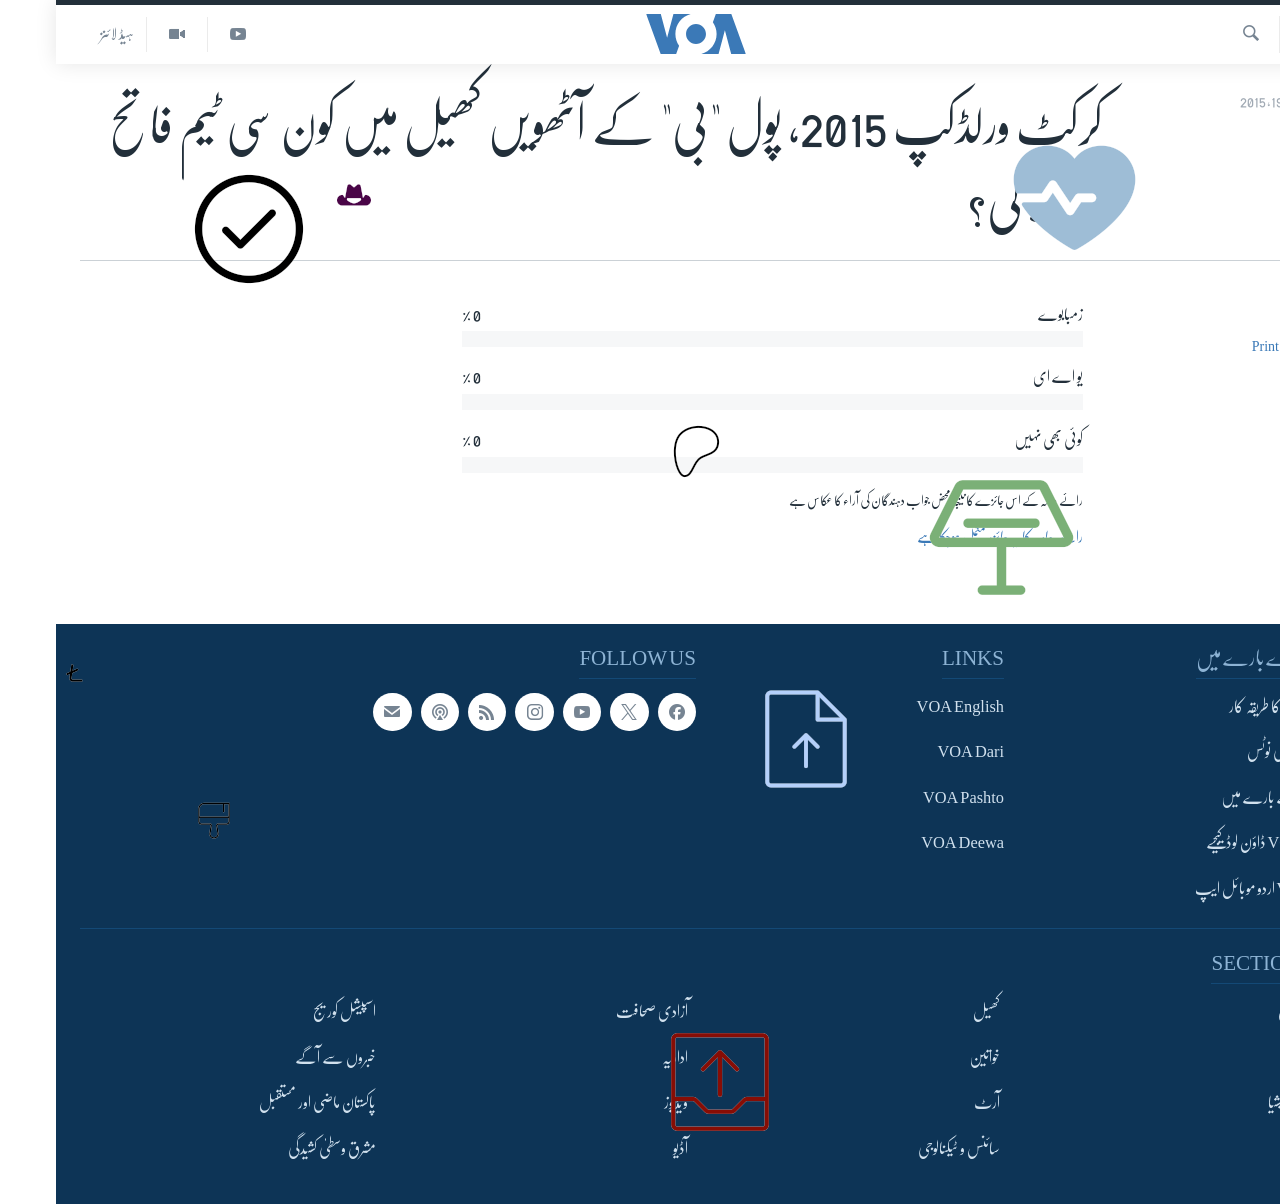 The image size is (1280, 1204). I want to click on select western or country theme, so click(354, 196).